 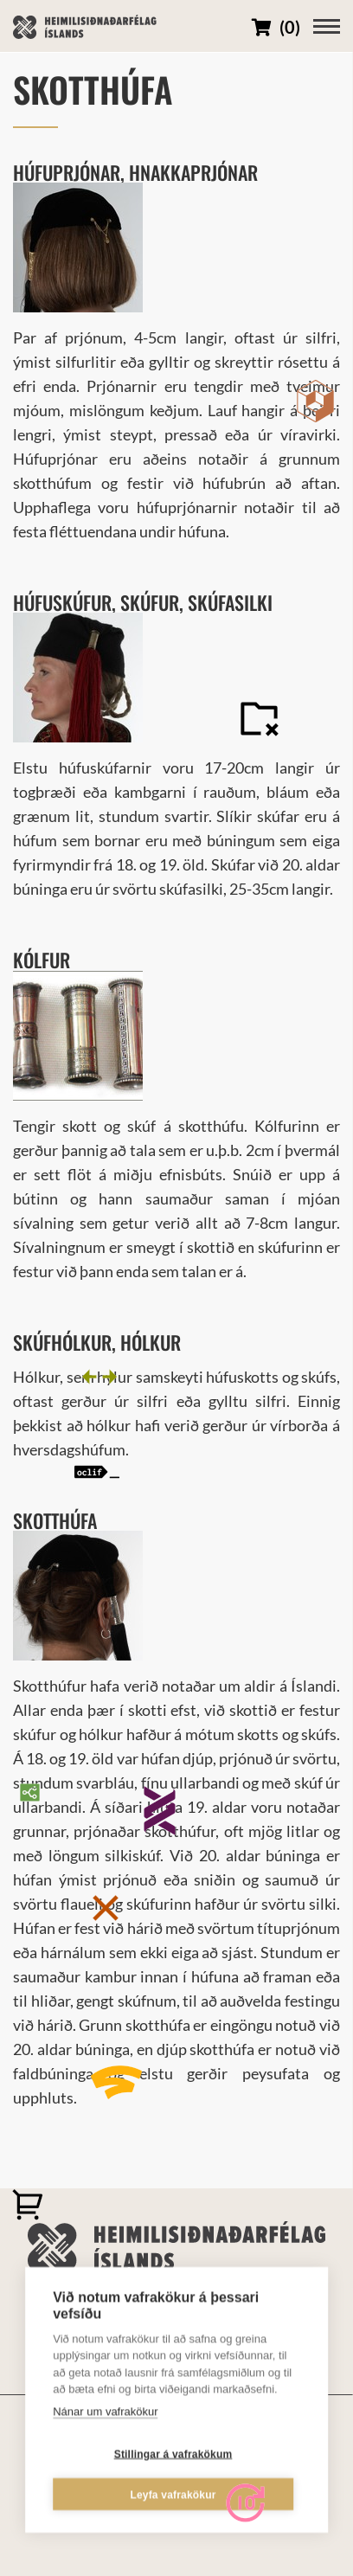 What do you see at coordinates (315, 401) in the screenshot?
I see `blueprint app logo` at bounding box center [315, 401].